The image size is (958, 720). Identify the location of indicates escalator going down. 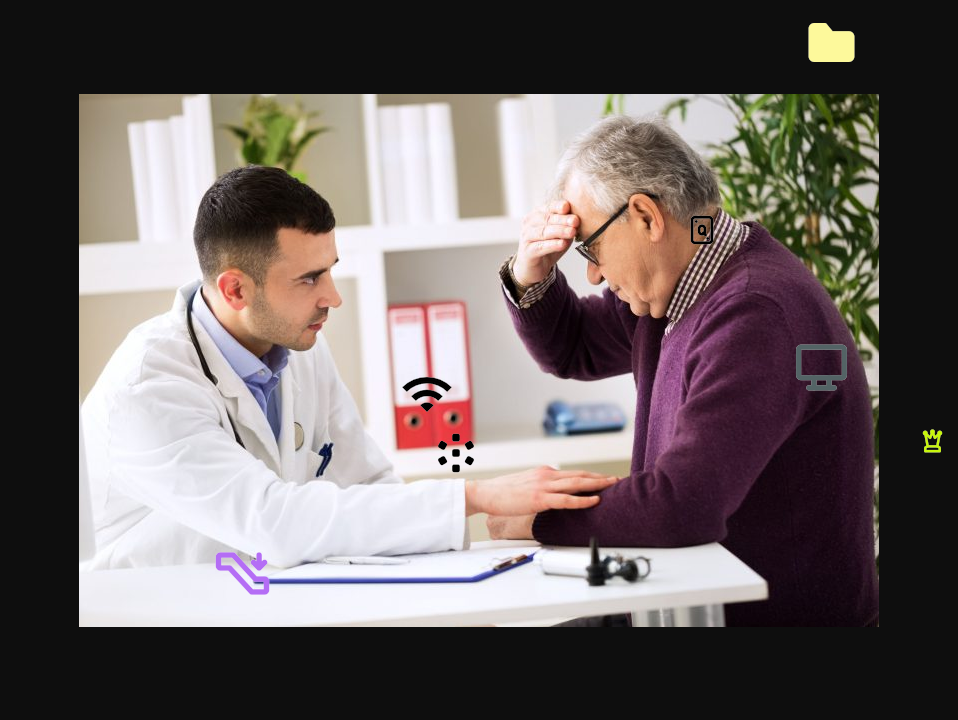
(242, 573).